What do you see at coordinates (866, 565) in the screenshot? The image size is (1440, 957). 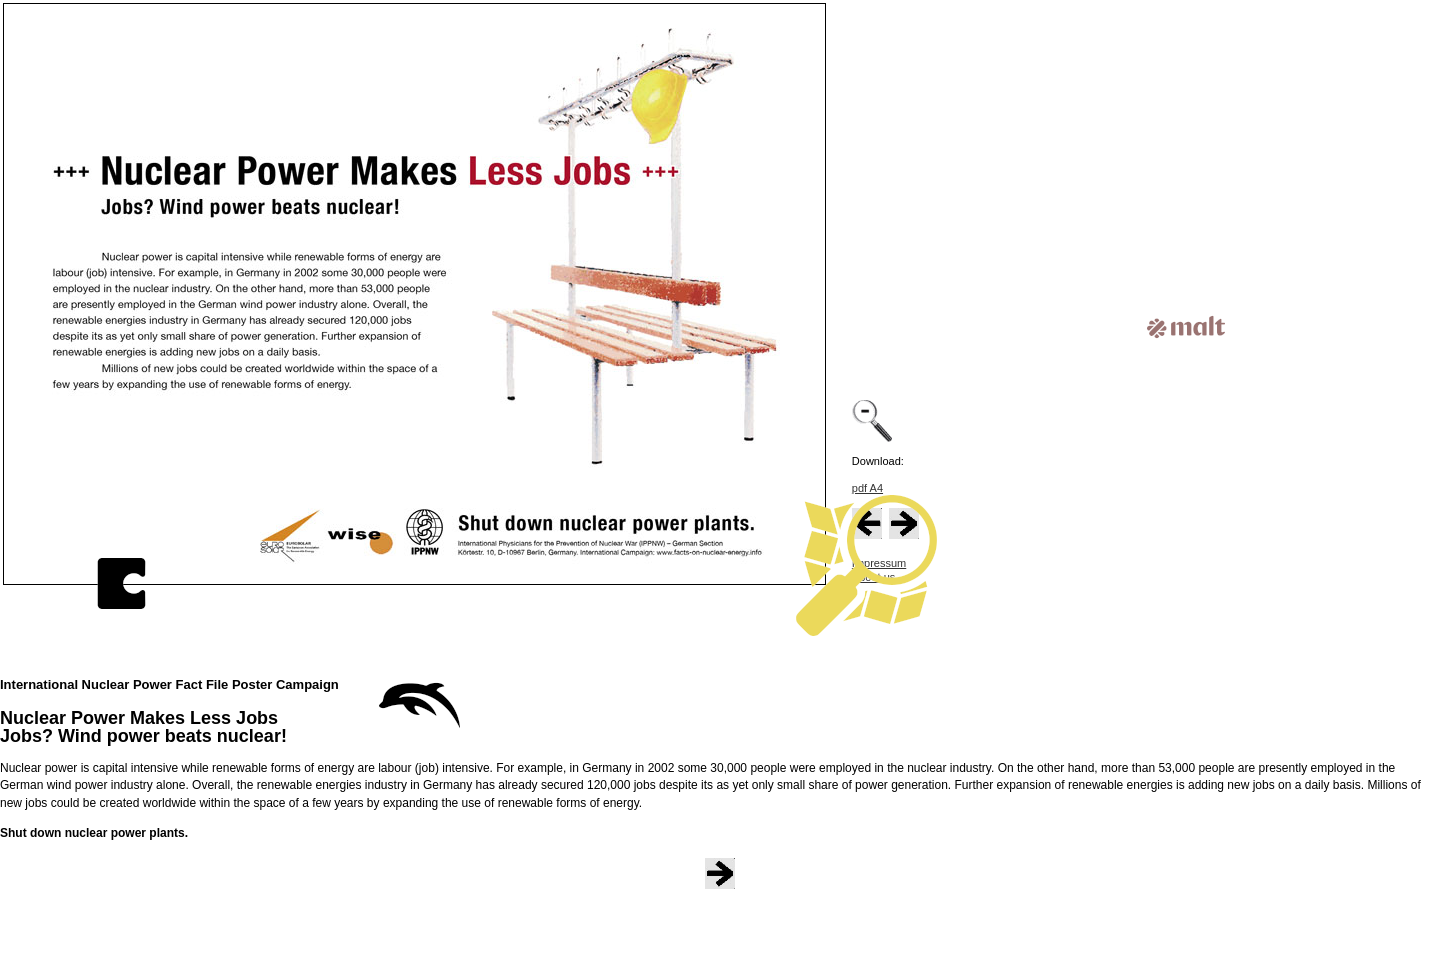 I see `open OpenStreetMap application` at bounding box center [866, 565].